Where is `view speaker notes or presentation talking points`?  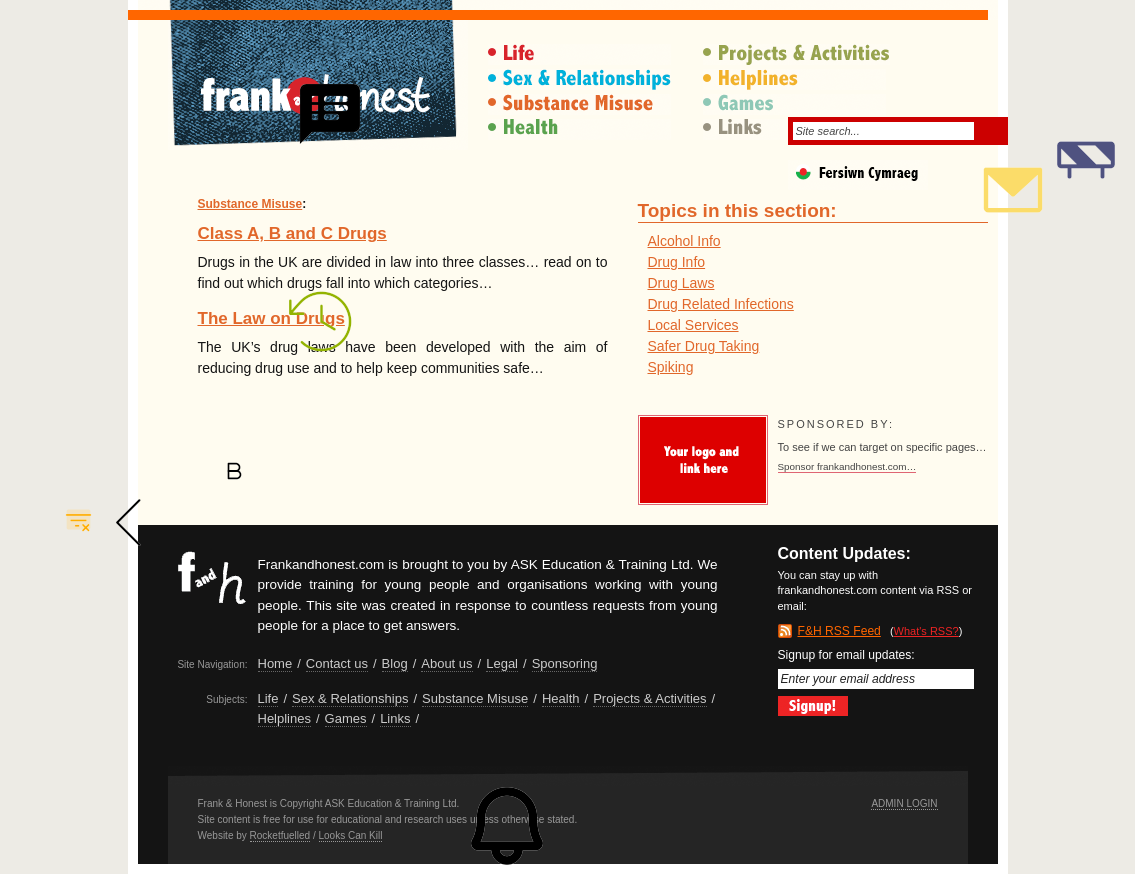
view speaker notes or presentation talking points is located at coordinates (330, 114).